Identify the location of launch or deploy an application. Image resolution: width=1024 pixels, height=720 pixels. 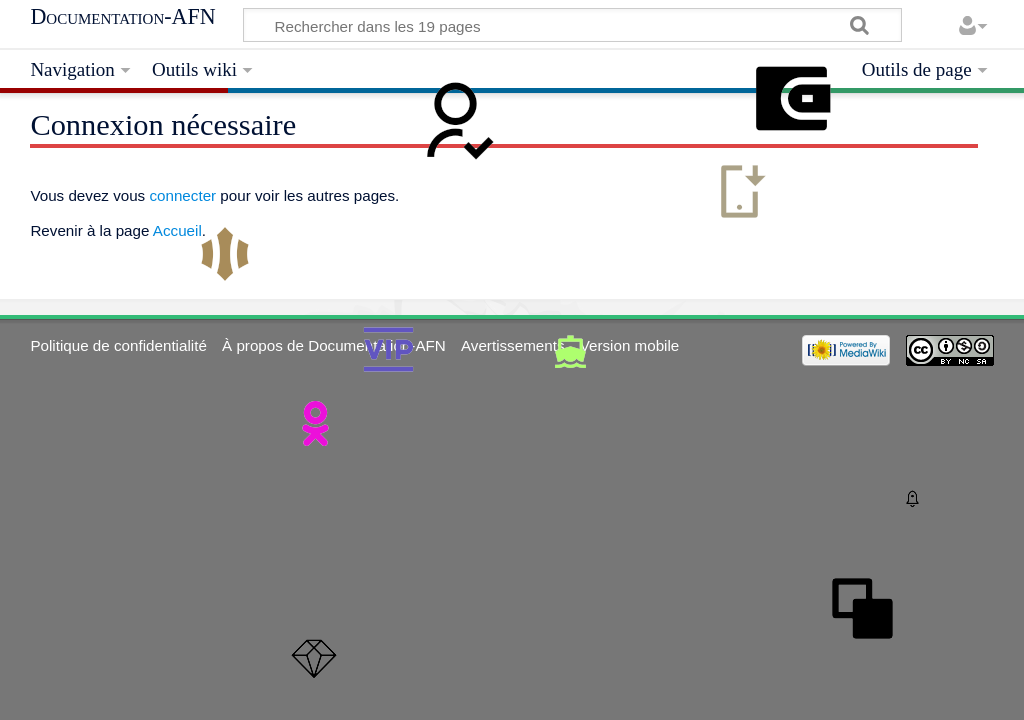
(912, 498).